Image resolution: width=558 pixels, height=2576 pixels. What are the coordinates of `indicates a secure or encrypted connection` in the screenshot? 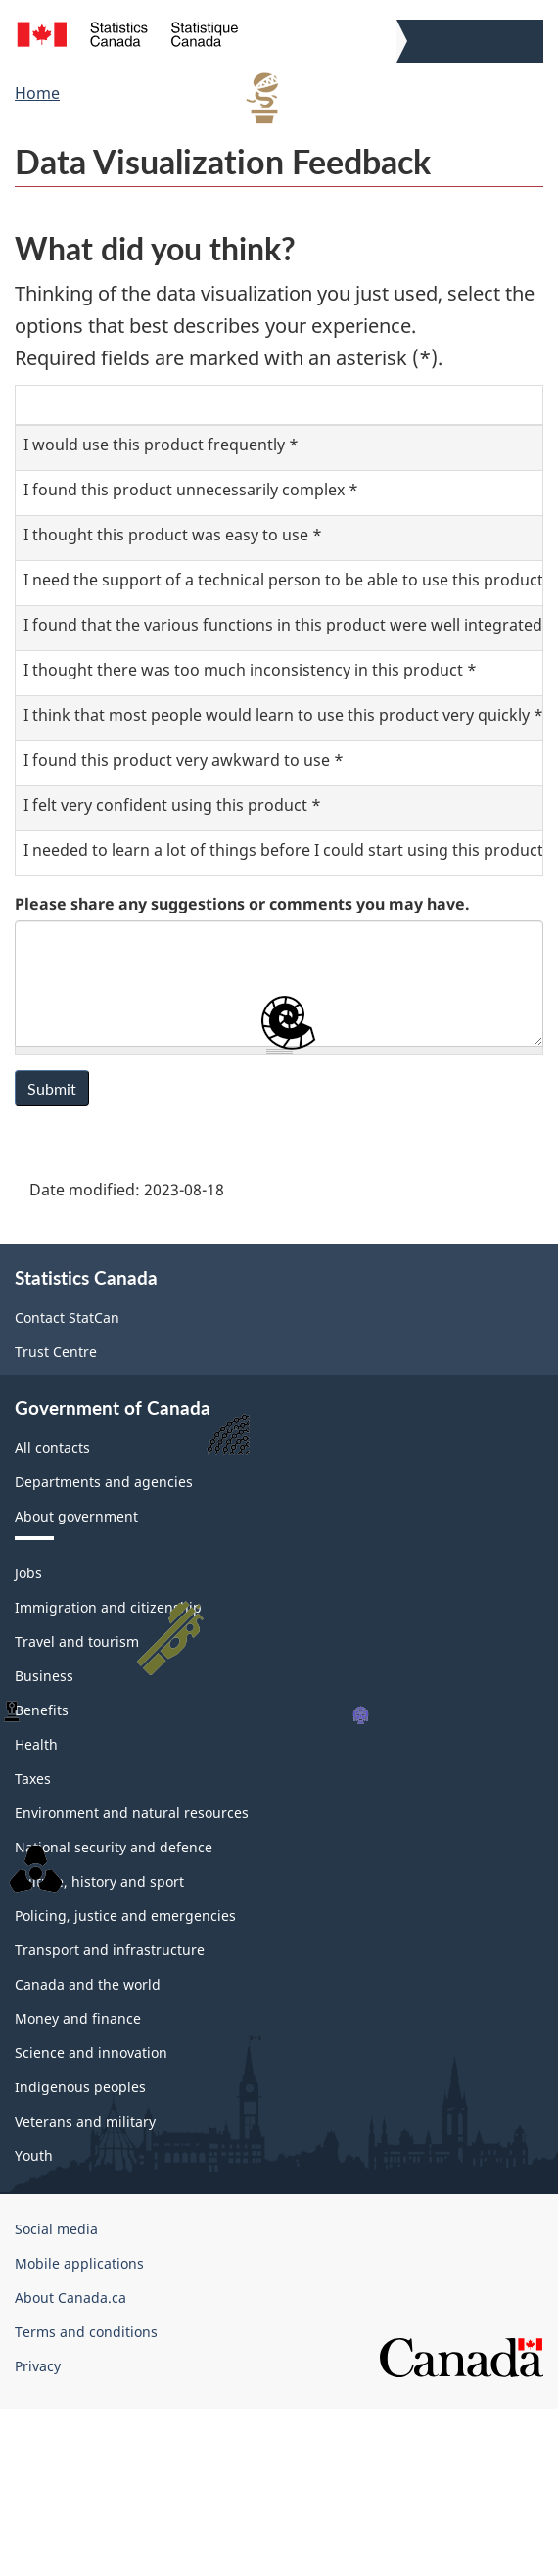 It's located at (228, 1433).